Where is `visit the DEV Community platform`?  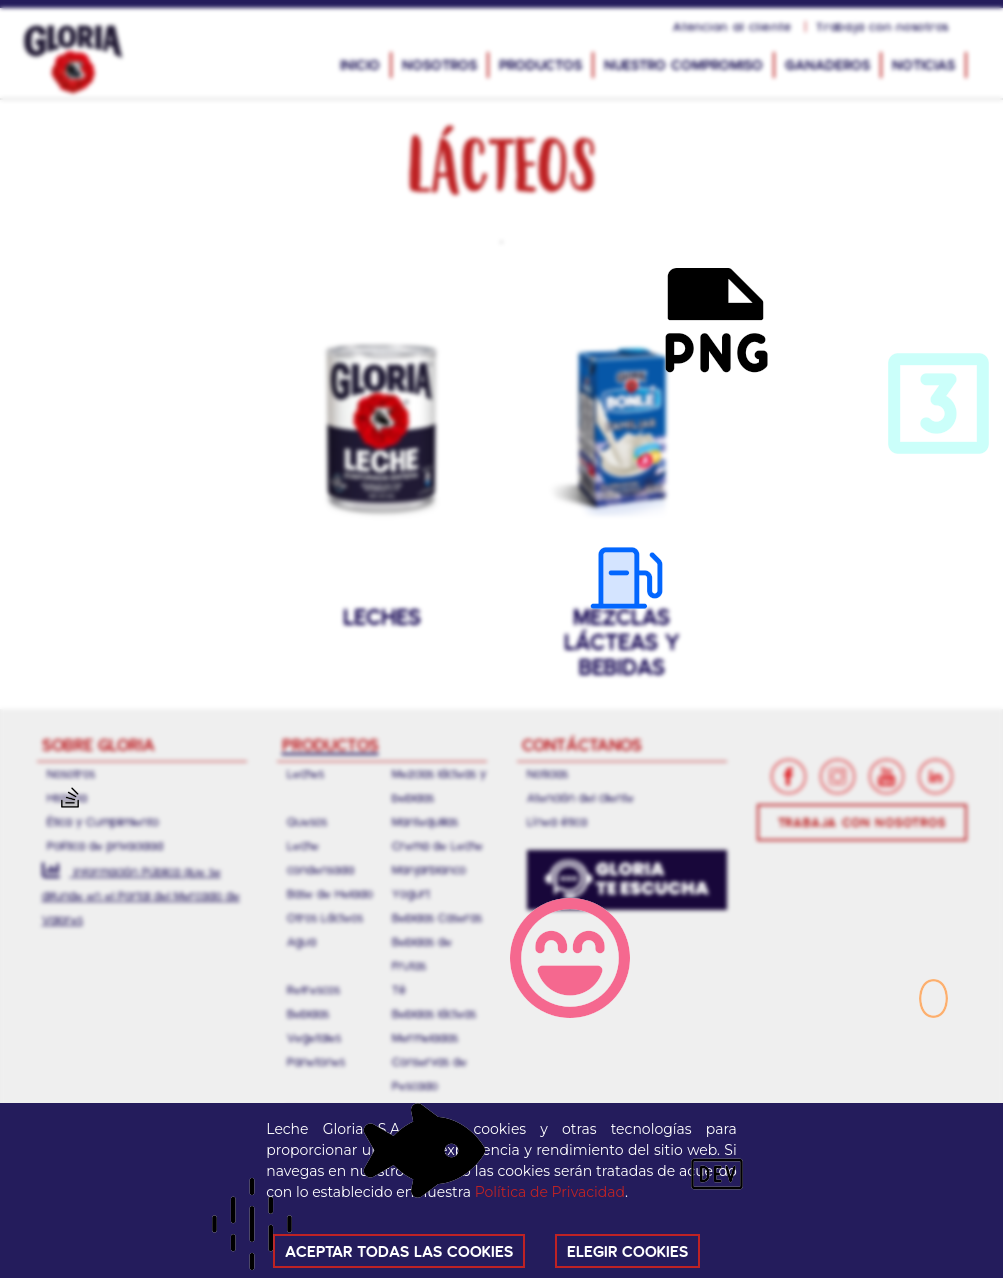 visit the DEV Community platform is located at coordinates (717, 1174).